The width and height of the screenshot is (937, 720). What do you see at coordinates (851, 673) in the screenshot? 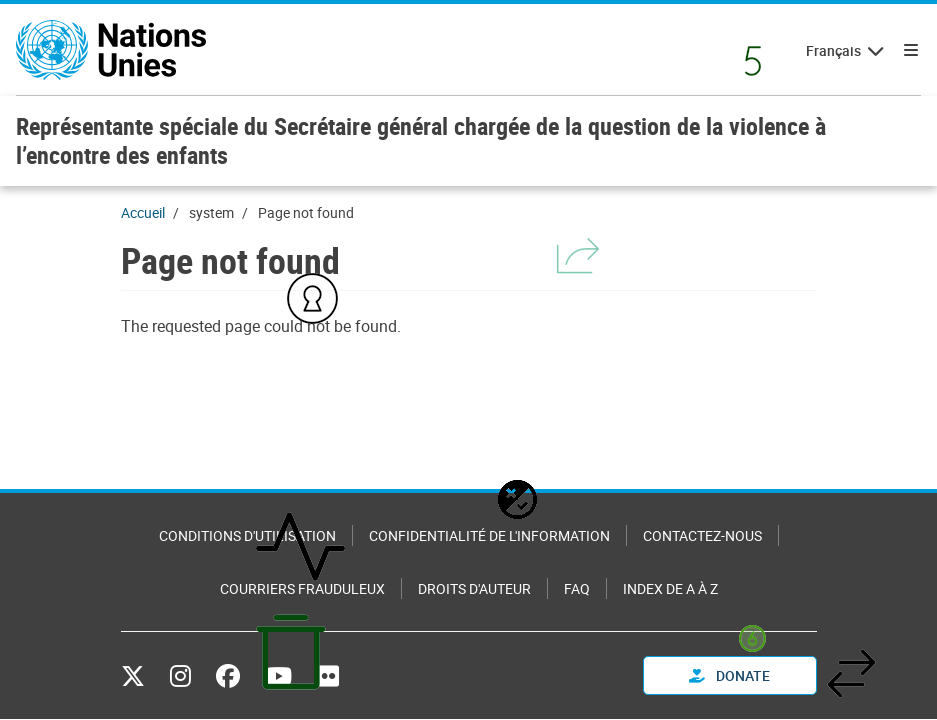
I see `swap or exchange items` at bounding box center [851, 673].